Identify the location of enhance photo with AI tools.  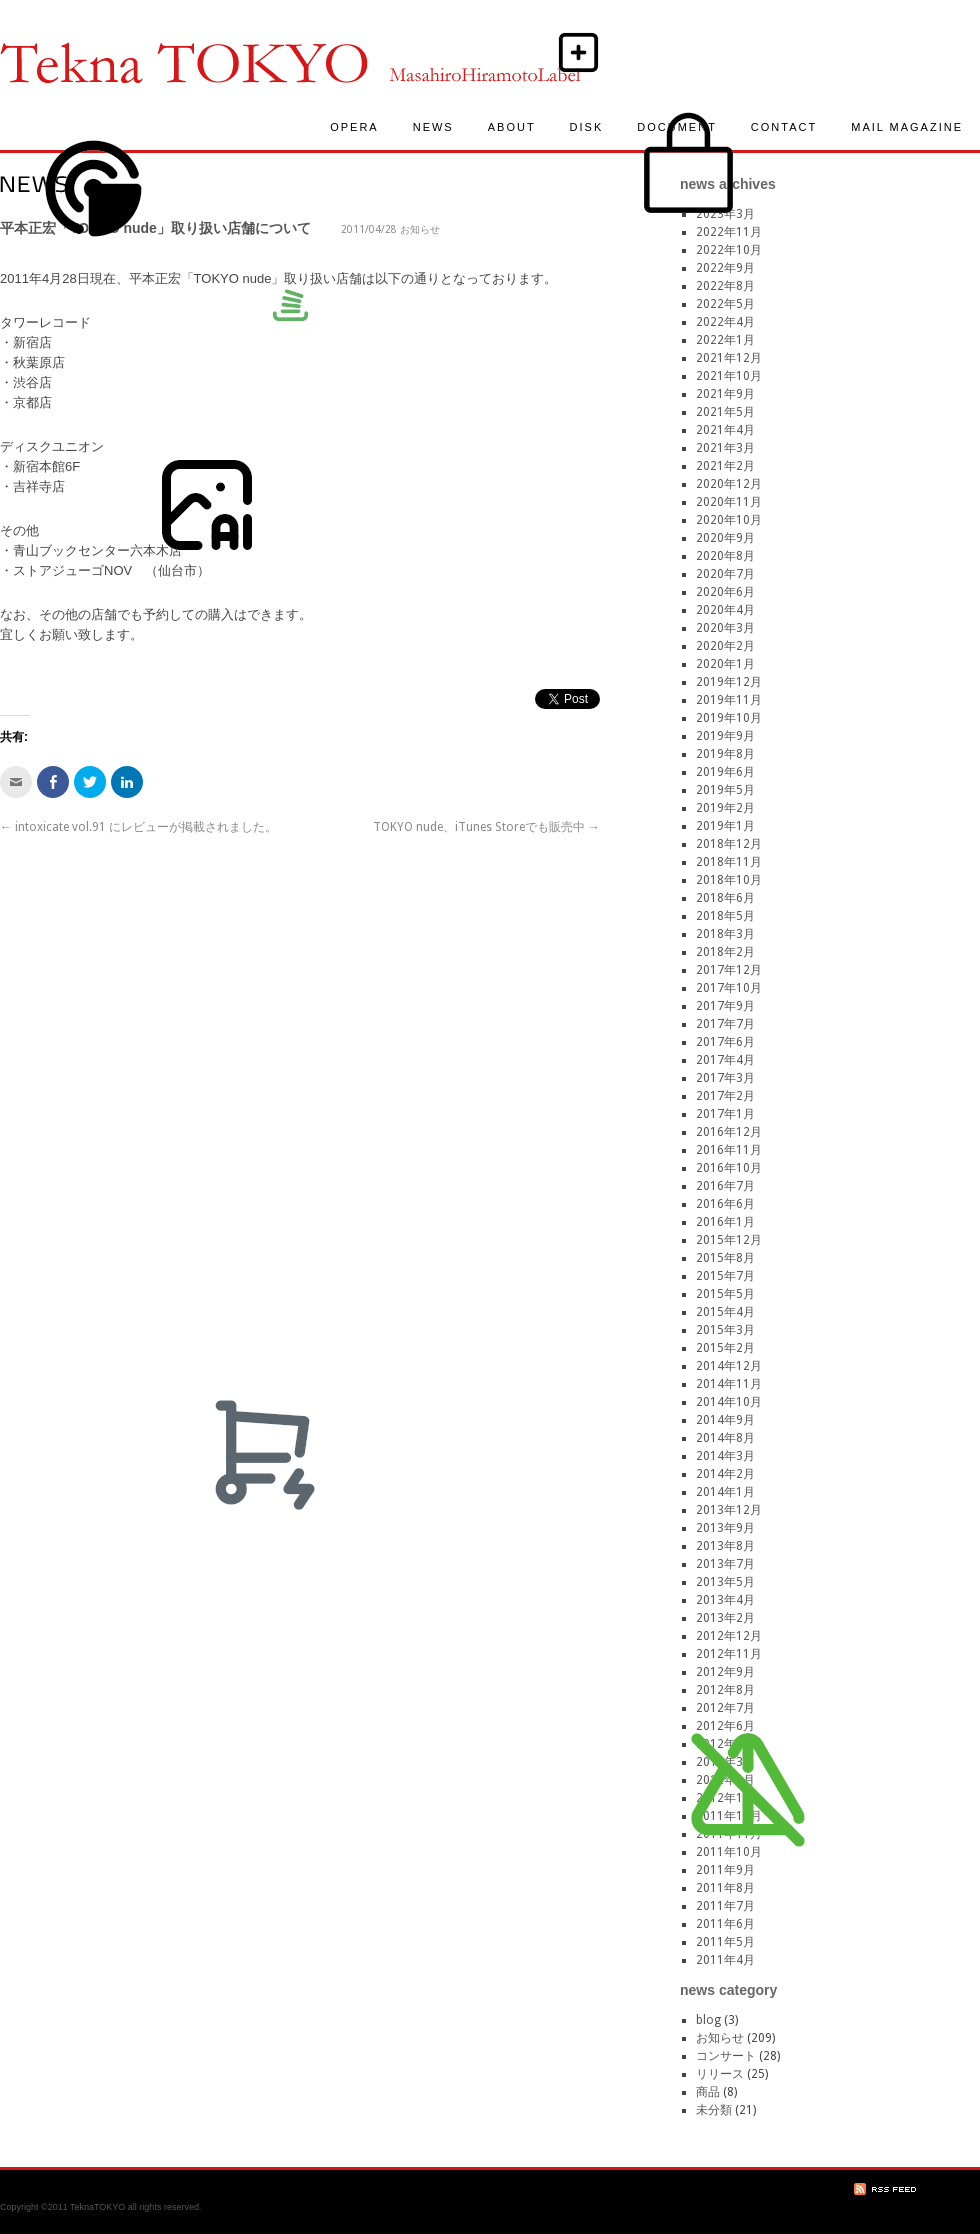
(207, 505).